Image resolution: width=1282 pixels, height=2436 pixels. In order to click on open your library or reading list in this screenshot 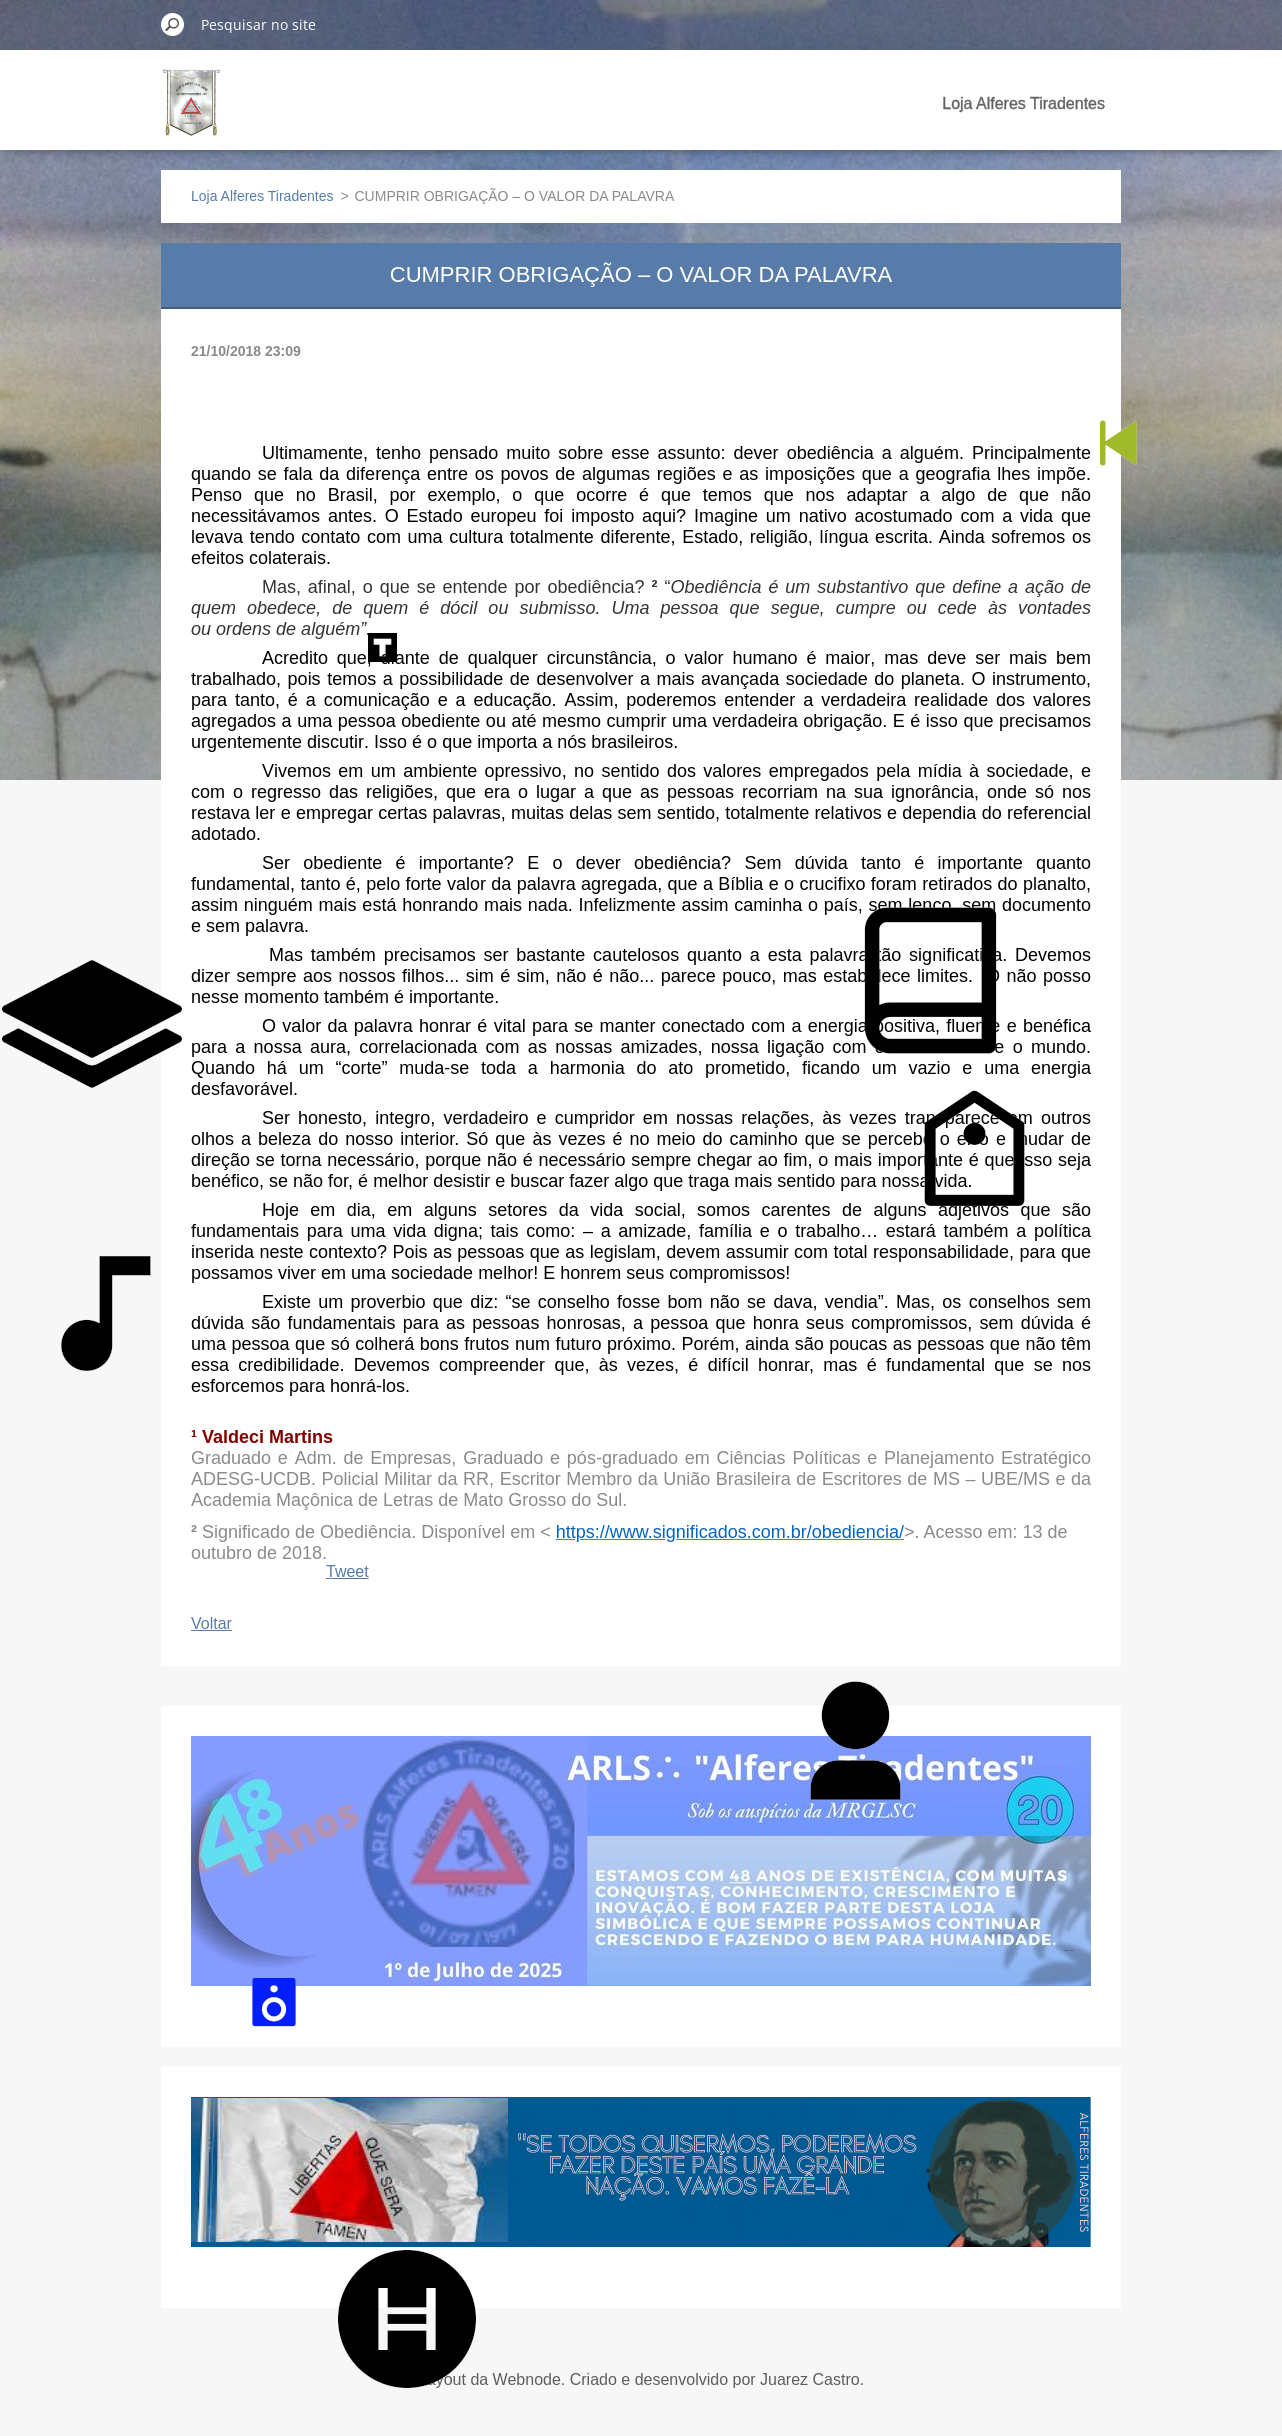, I will do `click(930, 980)`.